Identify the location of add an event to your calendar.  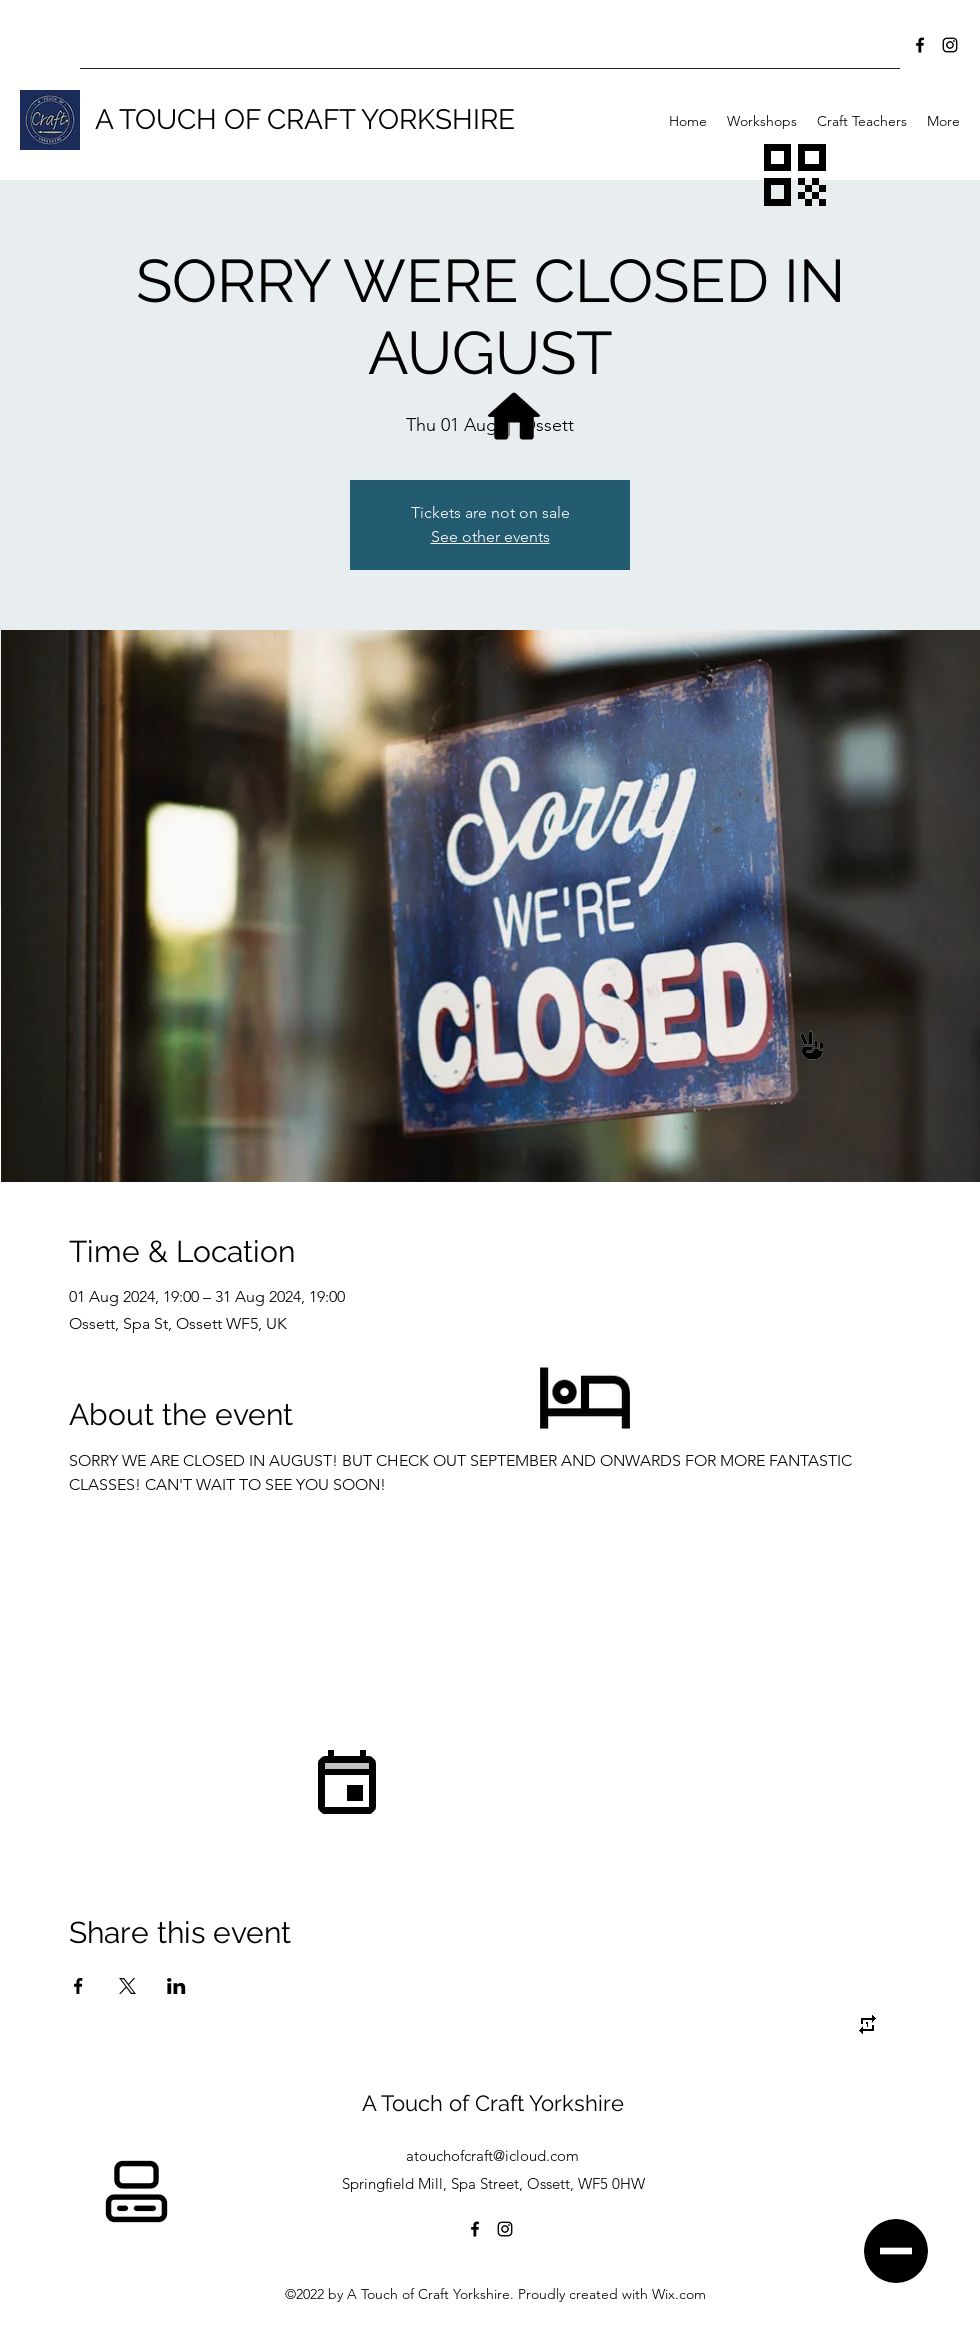
(347, 1785).